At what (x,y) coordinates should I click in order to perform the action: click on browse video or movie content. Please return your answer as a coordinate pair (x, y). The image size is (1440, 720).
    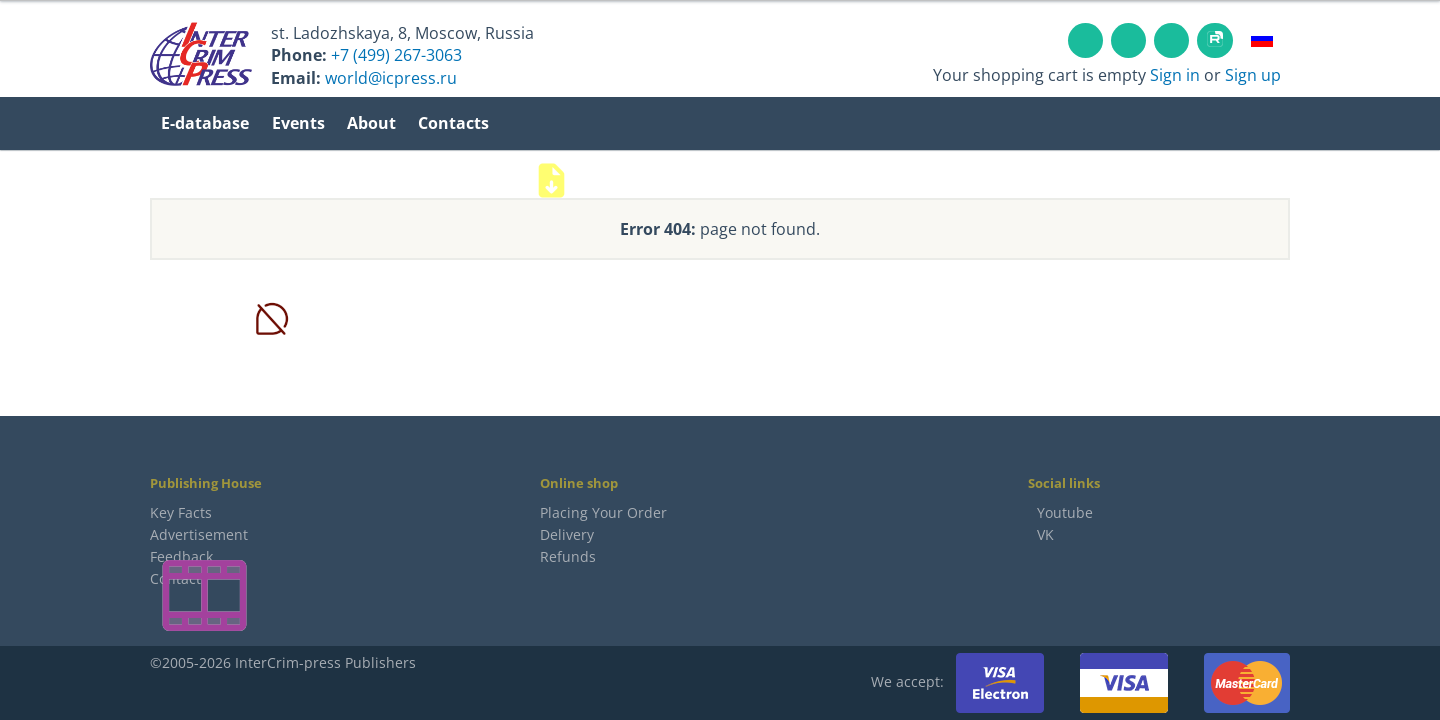
    Looking at the image, I should click on (204, 595).